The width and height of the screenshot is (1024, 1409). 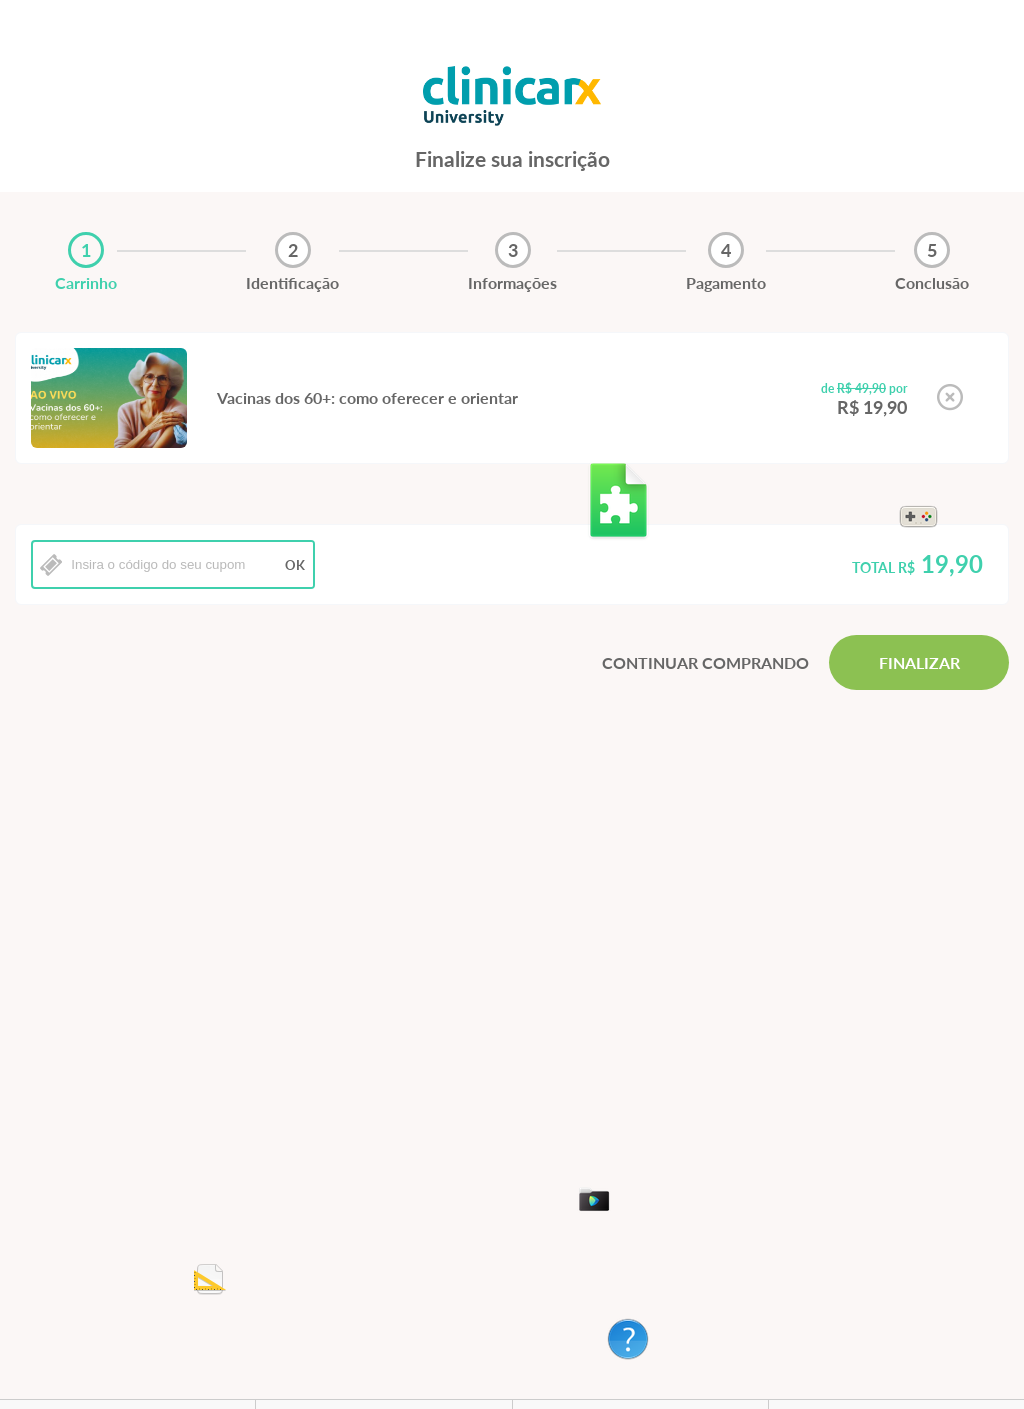 I want to click on open JetBrains Space project folder, so click(x=594, y=1200).